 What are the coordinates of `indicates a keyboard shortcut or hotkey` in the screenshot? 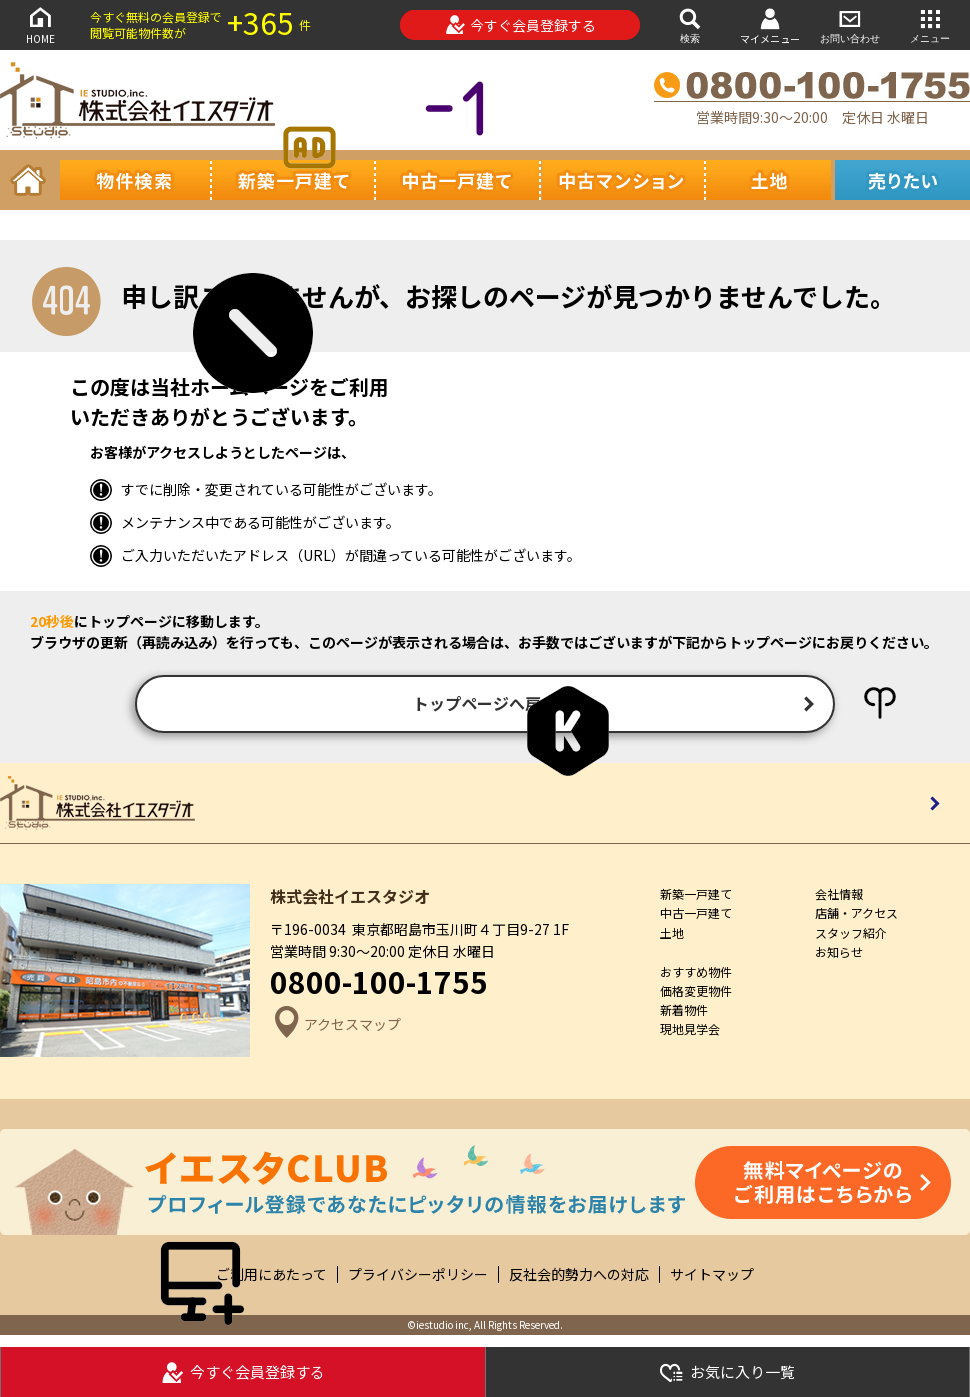 It's located at (568, 731).